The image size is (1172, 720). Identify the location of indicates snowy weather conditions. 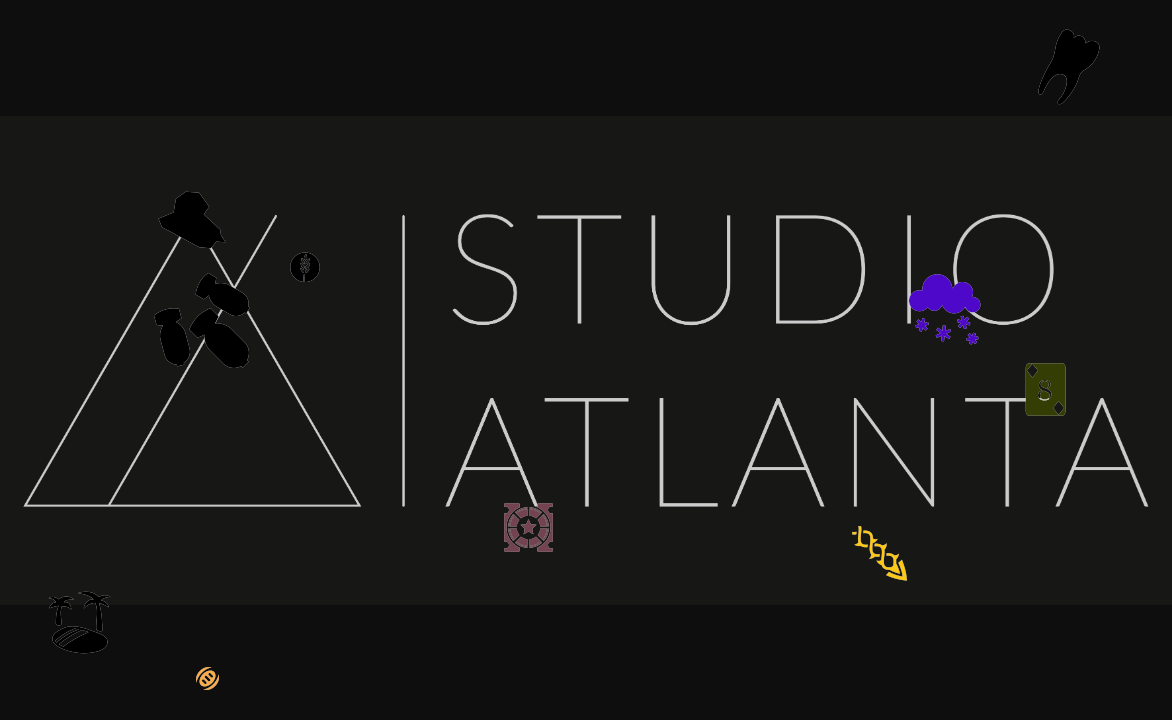
(944, 309).